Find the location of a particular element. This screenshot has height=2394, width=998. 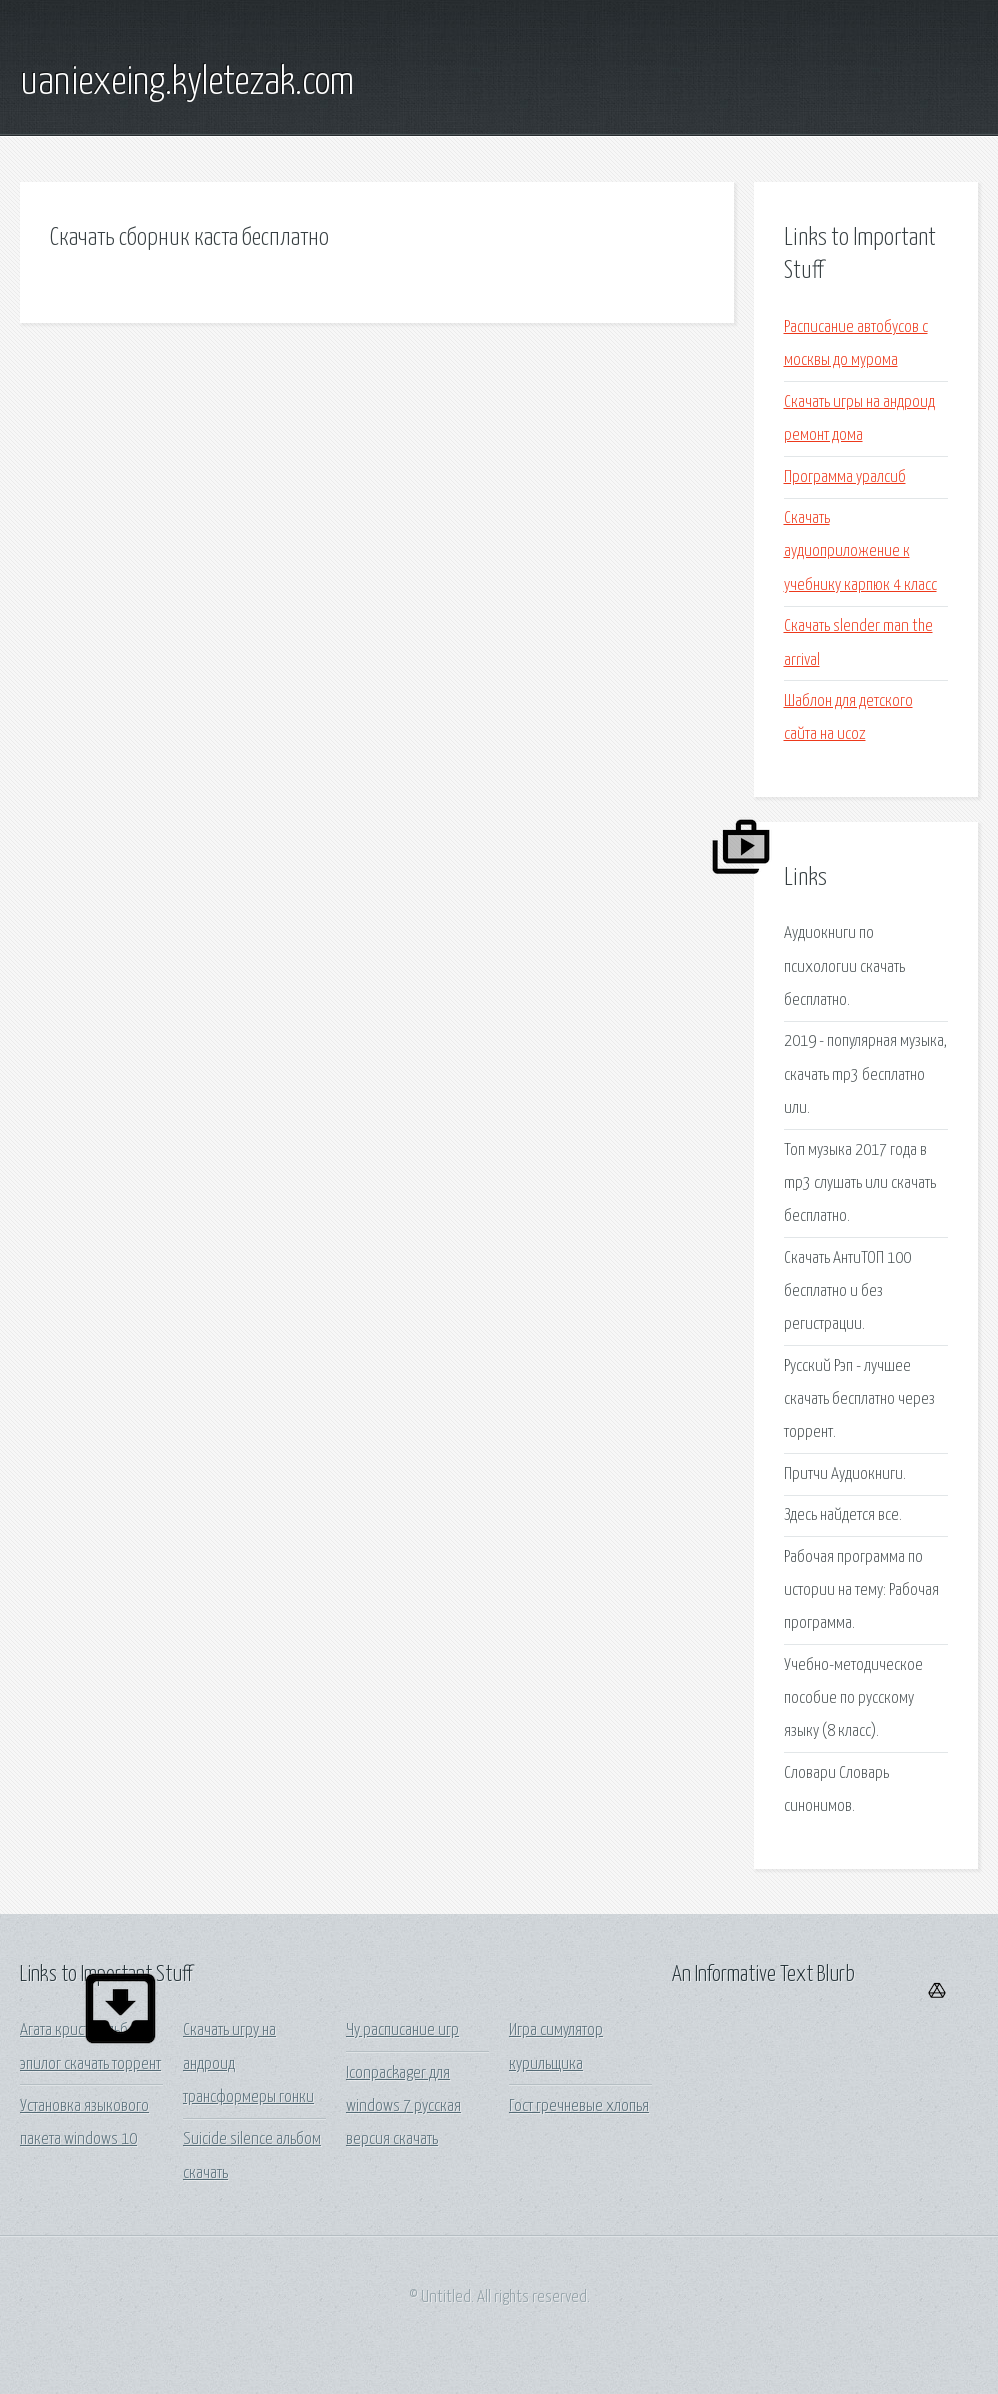

open Google Drive is located at coordinates (937, 1991).